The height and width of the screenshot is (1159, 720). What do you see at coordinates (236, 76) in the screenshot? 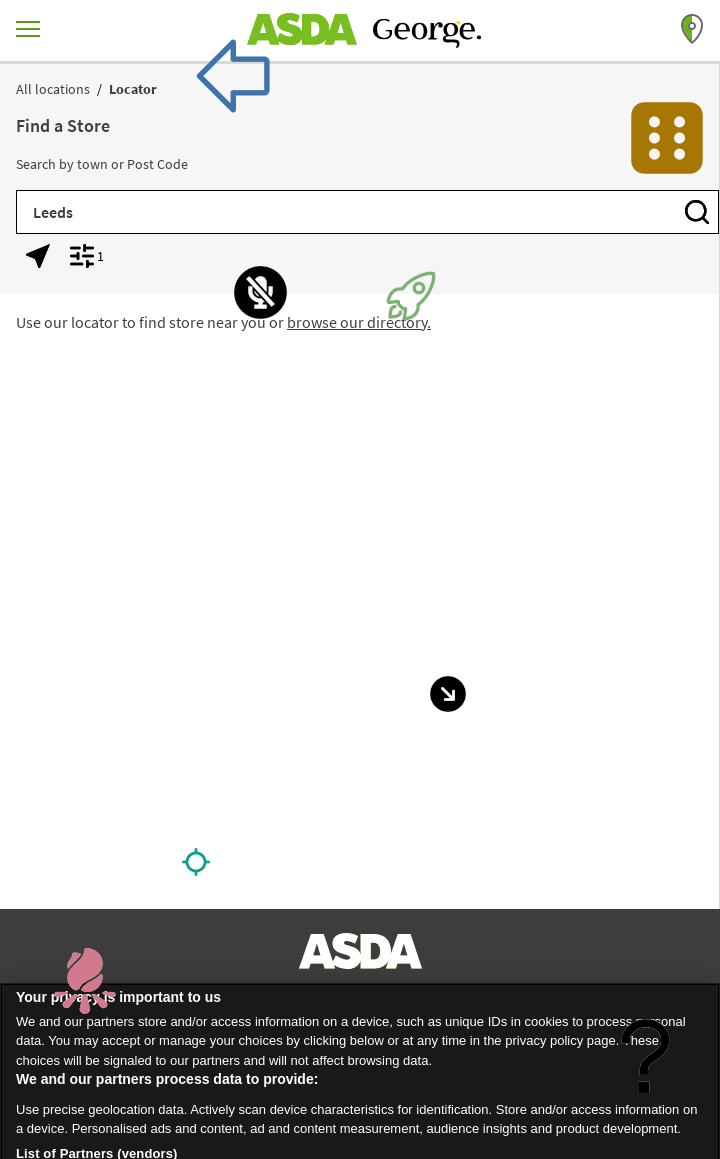
I see `go back to the previous screen` at bounding box center [236, 76].